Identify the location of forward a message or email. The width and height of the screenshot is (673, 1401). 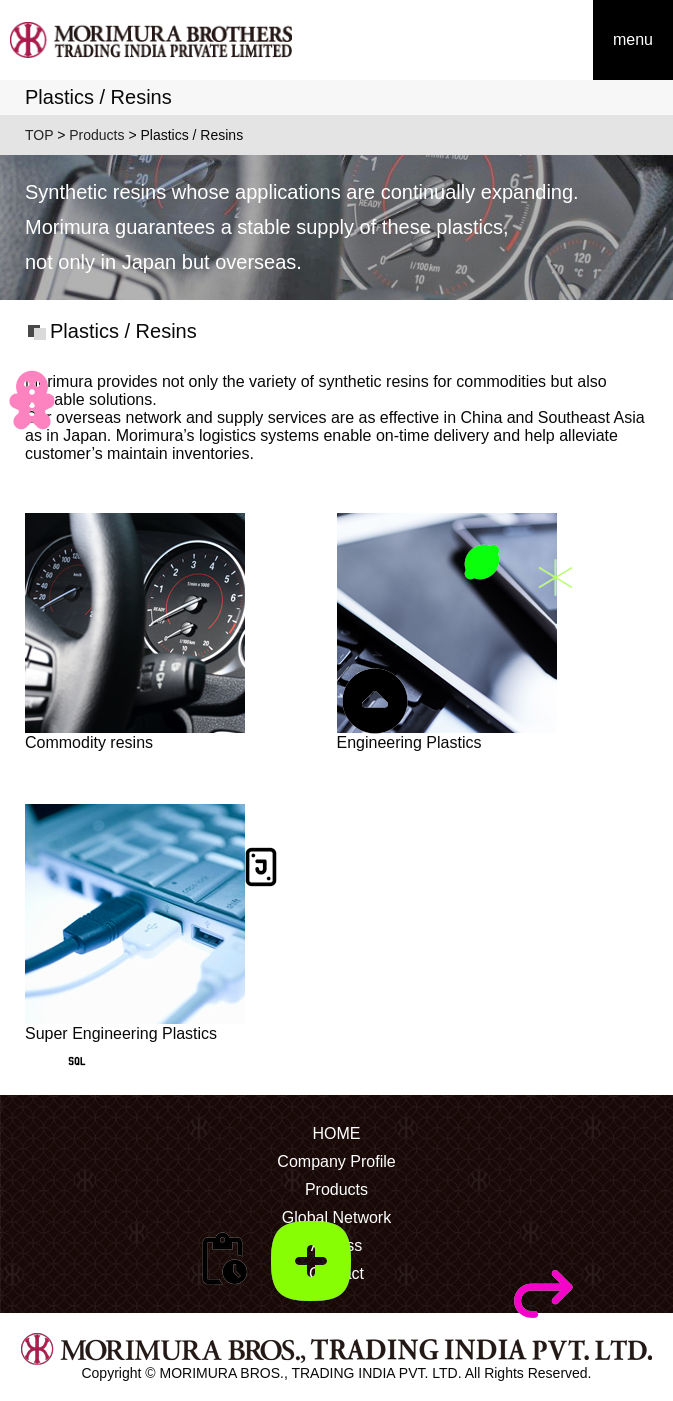
(545, 1294).